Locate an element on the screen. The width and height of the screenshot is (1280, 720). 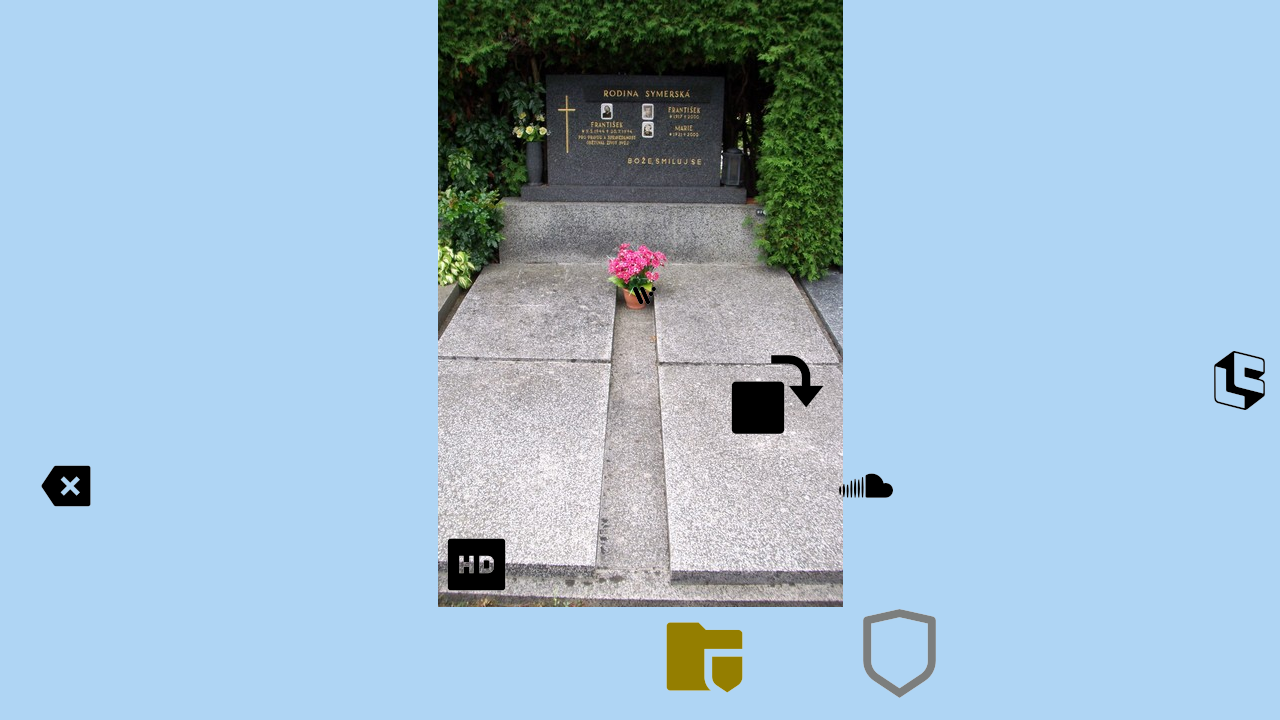
open Wear OS companion app is located at coordinates (644, 295).